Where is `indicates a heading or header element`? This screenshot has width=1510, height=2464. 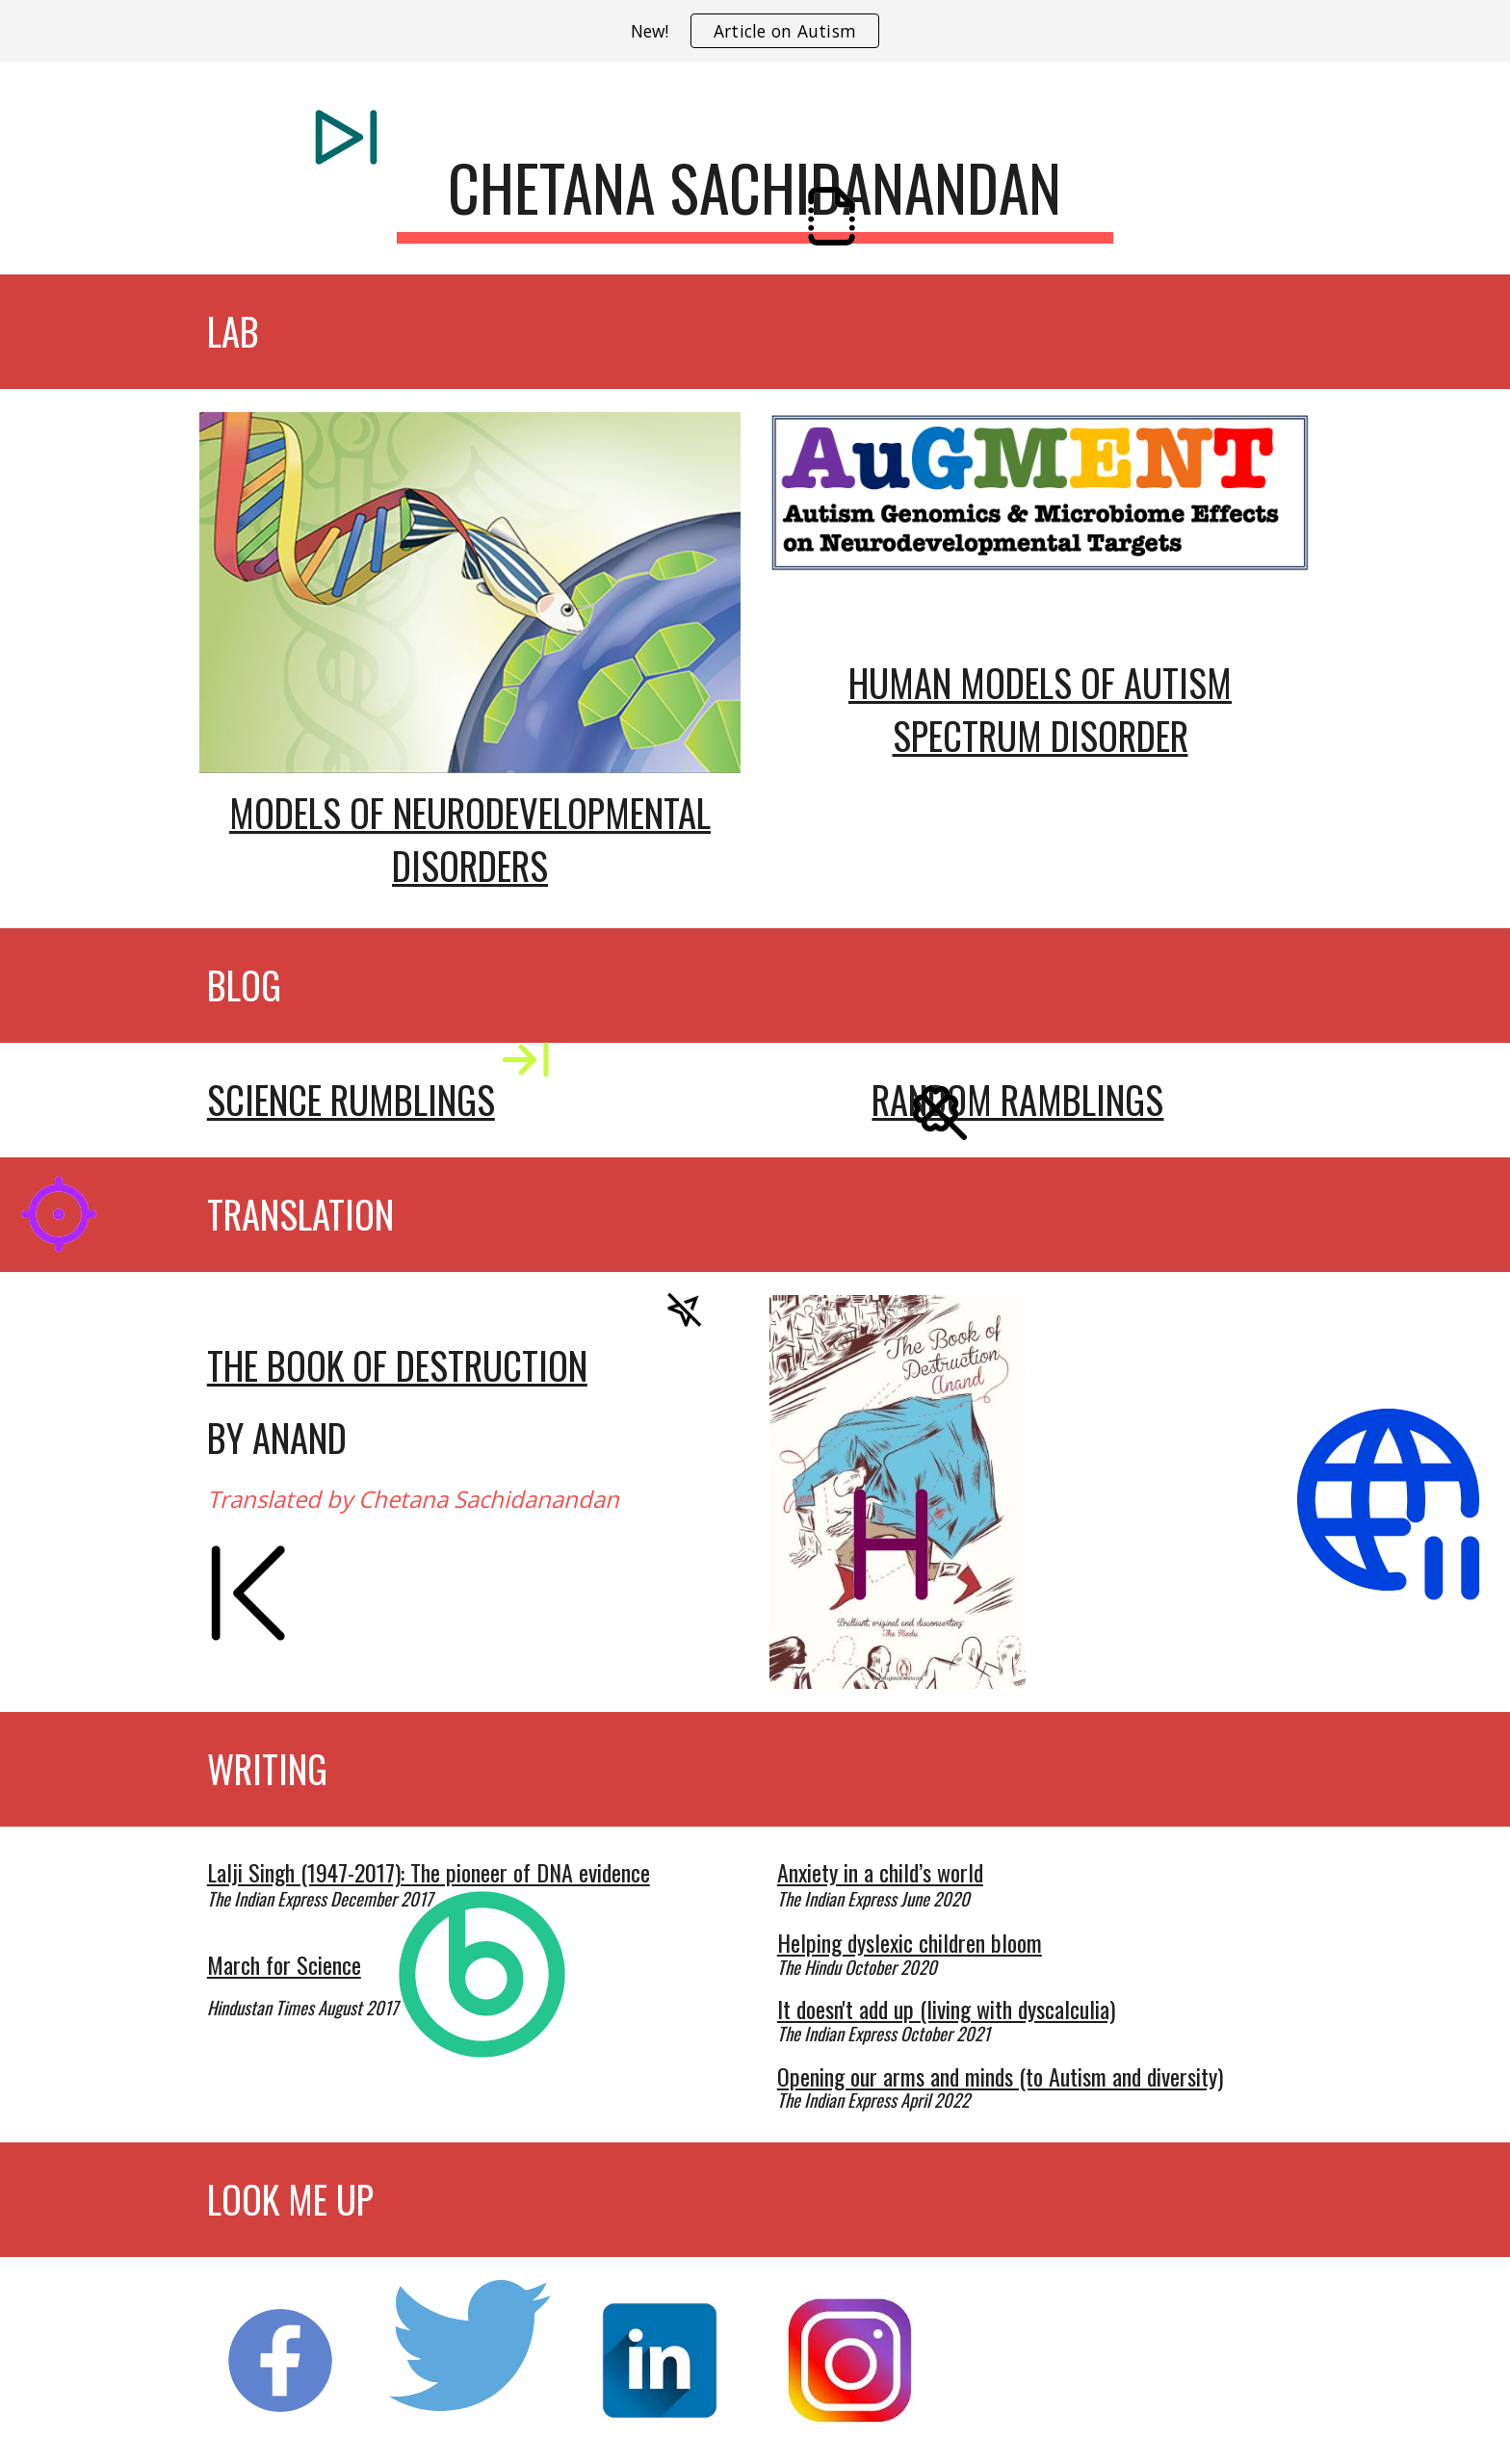
indicates a heading or header element is located at coordinates (891, 1544).